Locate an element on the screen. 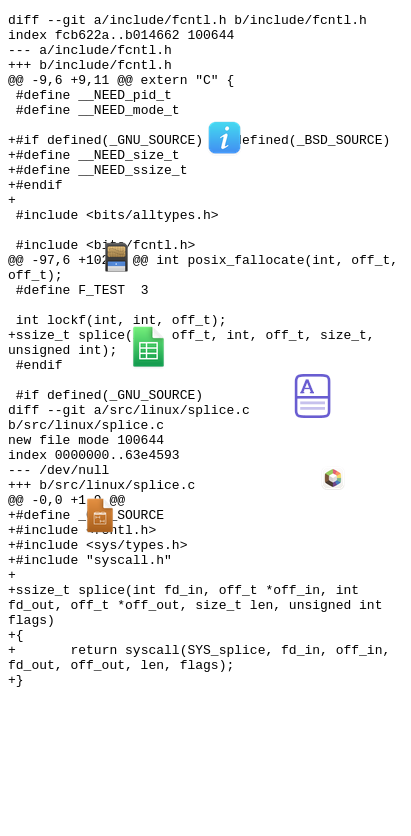  view more information or details is located at coordinates (224, 138).